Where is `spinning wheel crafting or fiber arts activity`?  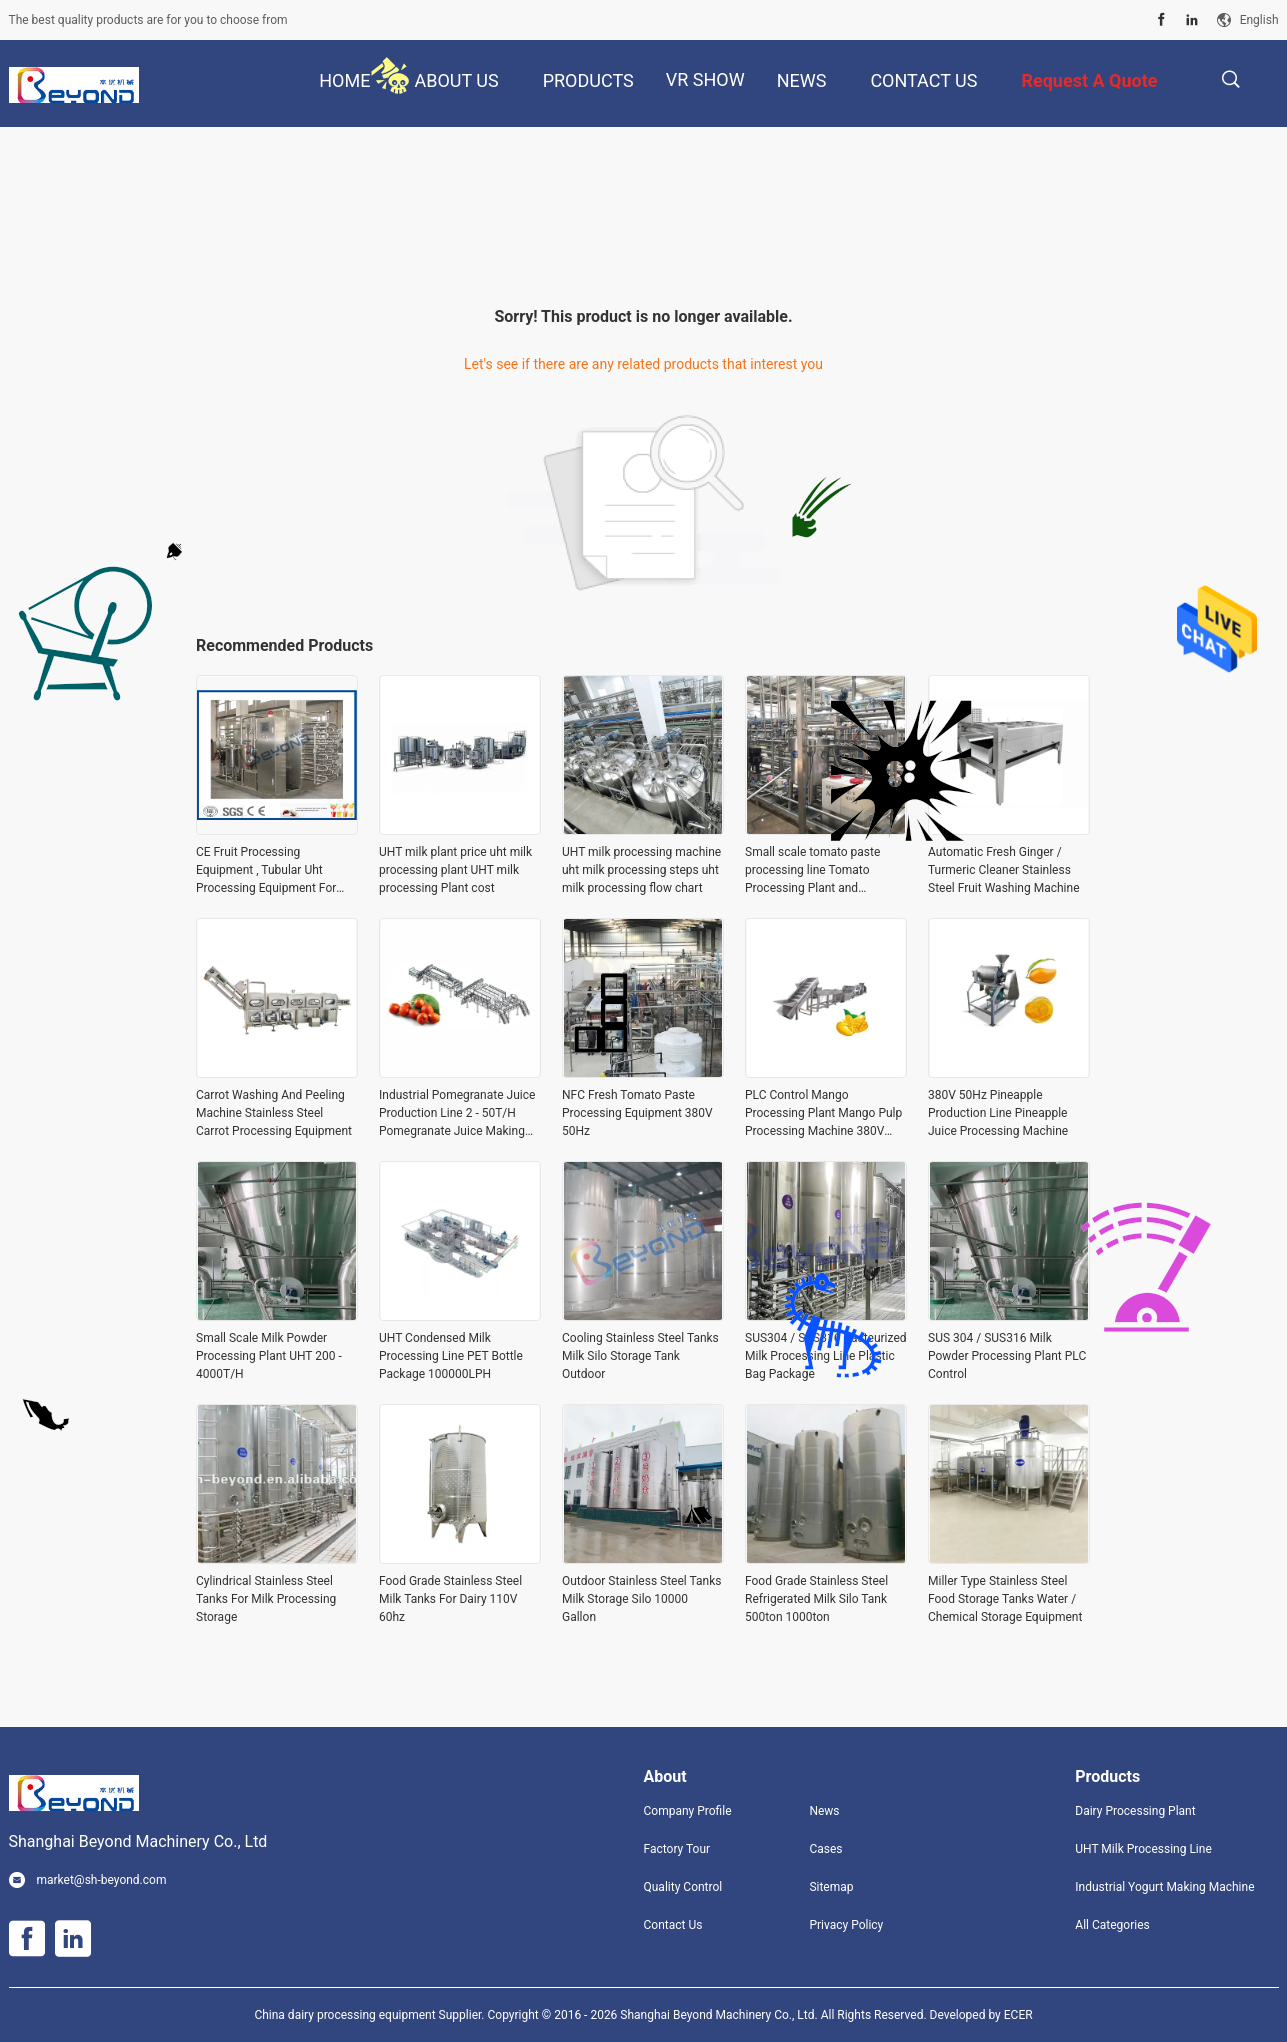 spinning wheel crafting or fiber arts activity is located at coordinates (84, 634).